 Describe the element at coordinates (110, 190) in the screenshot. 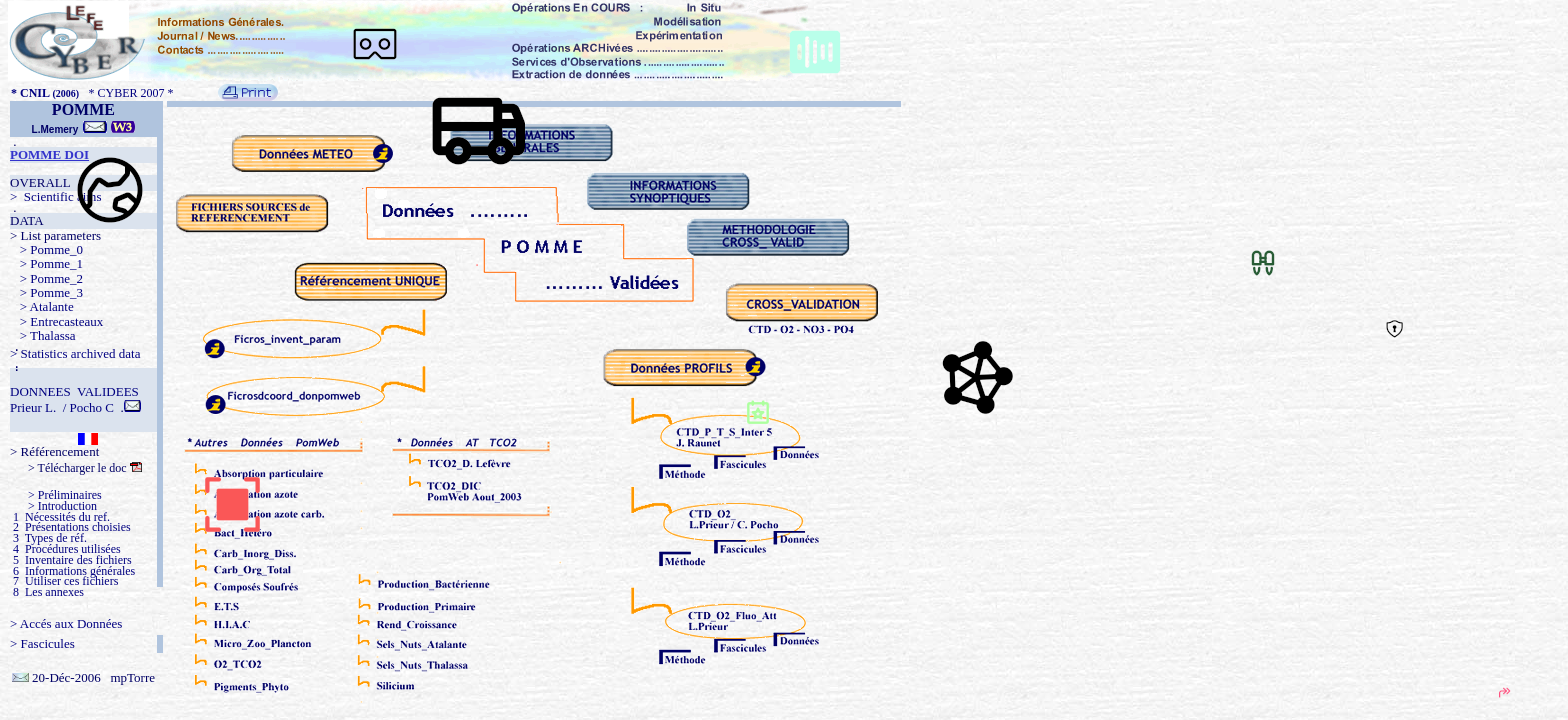

I see `switch to eastern hemisphere region` at that location.